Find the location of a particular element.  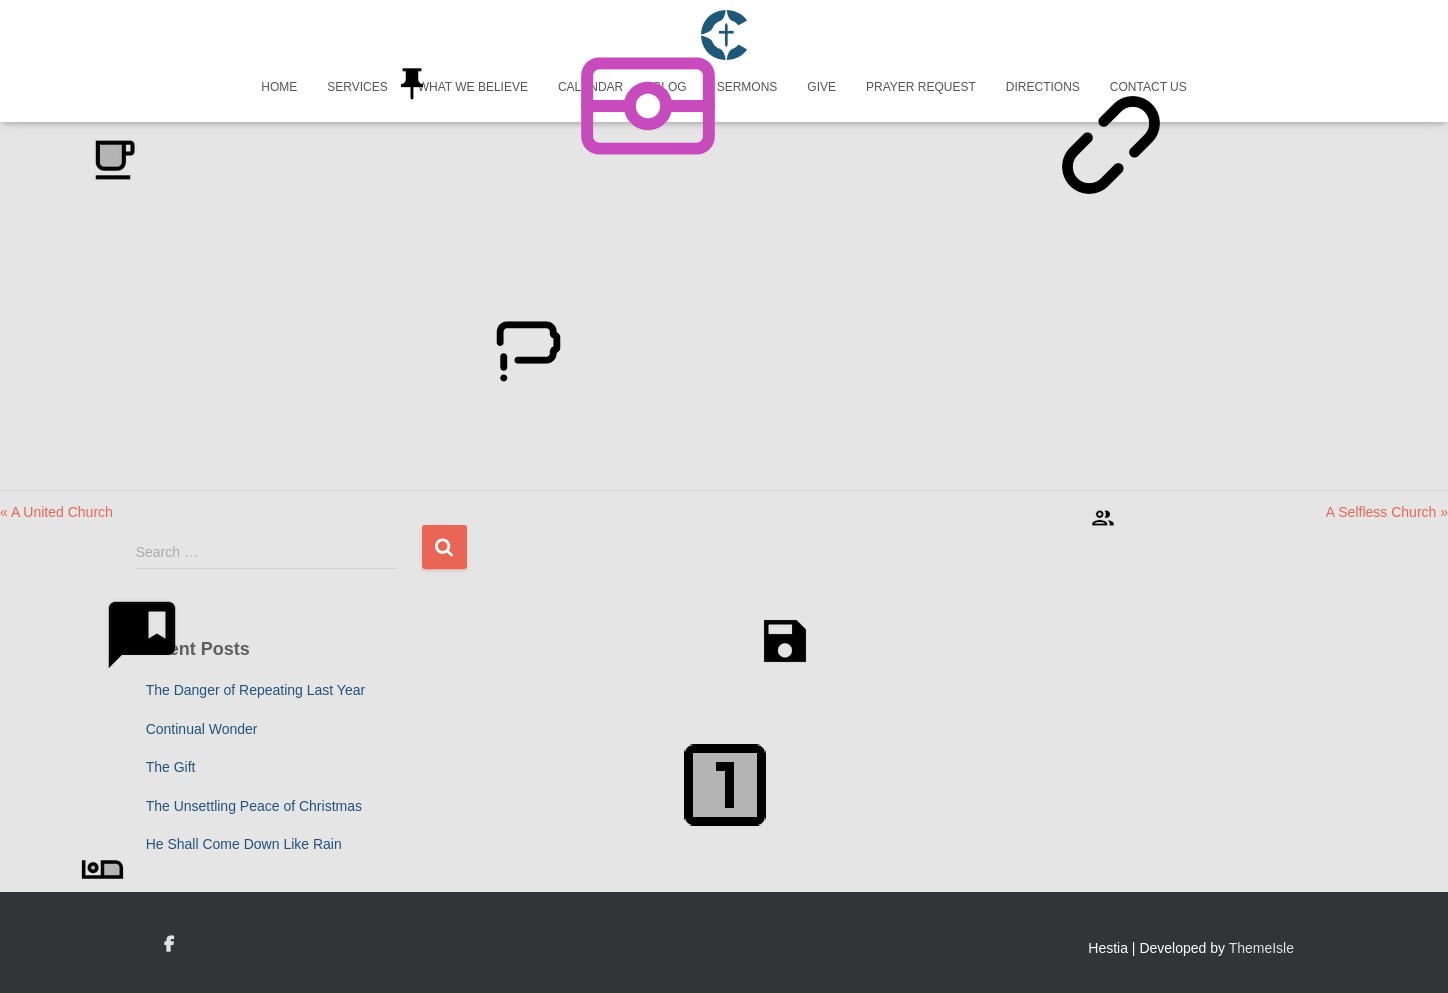

pin item to keep it visible is located at coordinates (412, 84).